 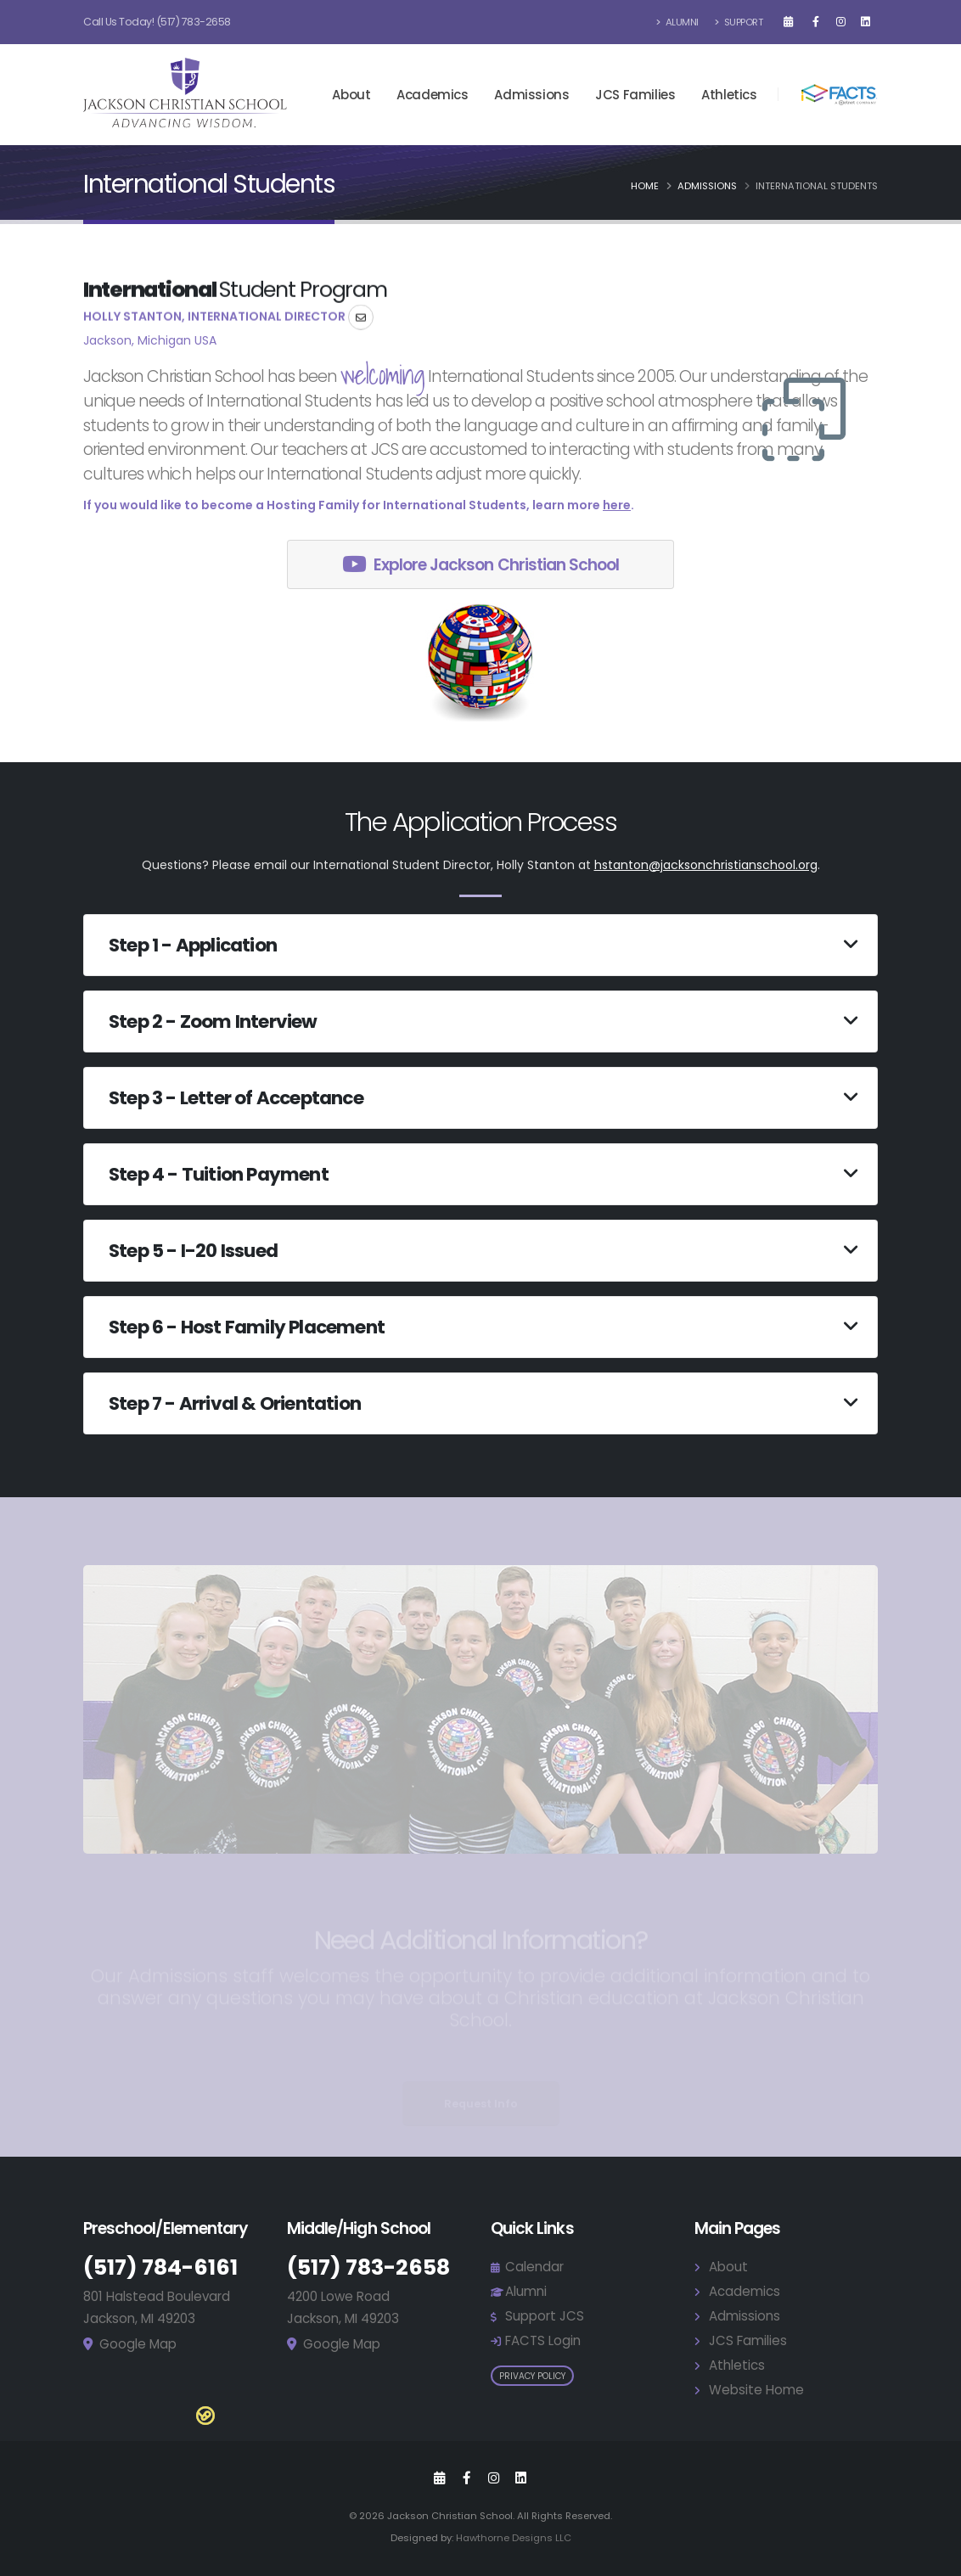 I want to click on bring selection to front, so click(x=804, y=419).